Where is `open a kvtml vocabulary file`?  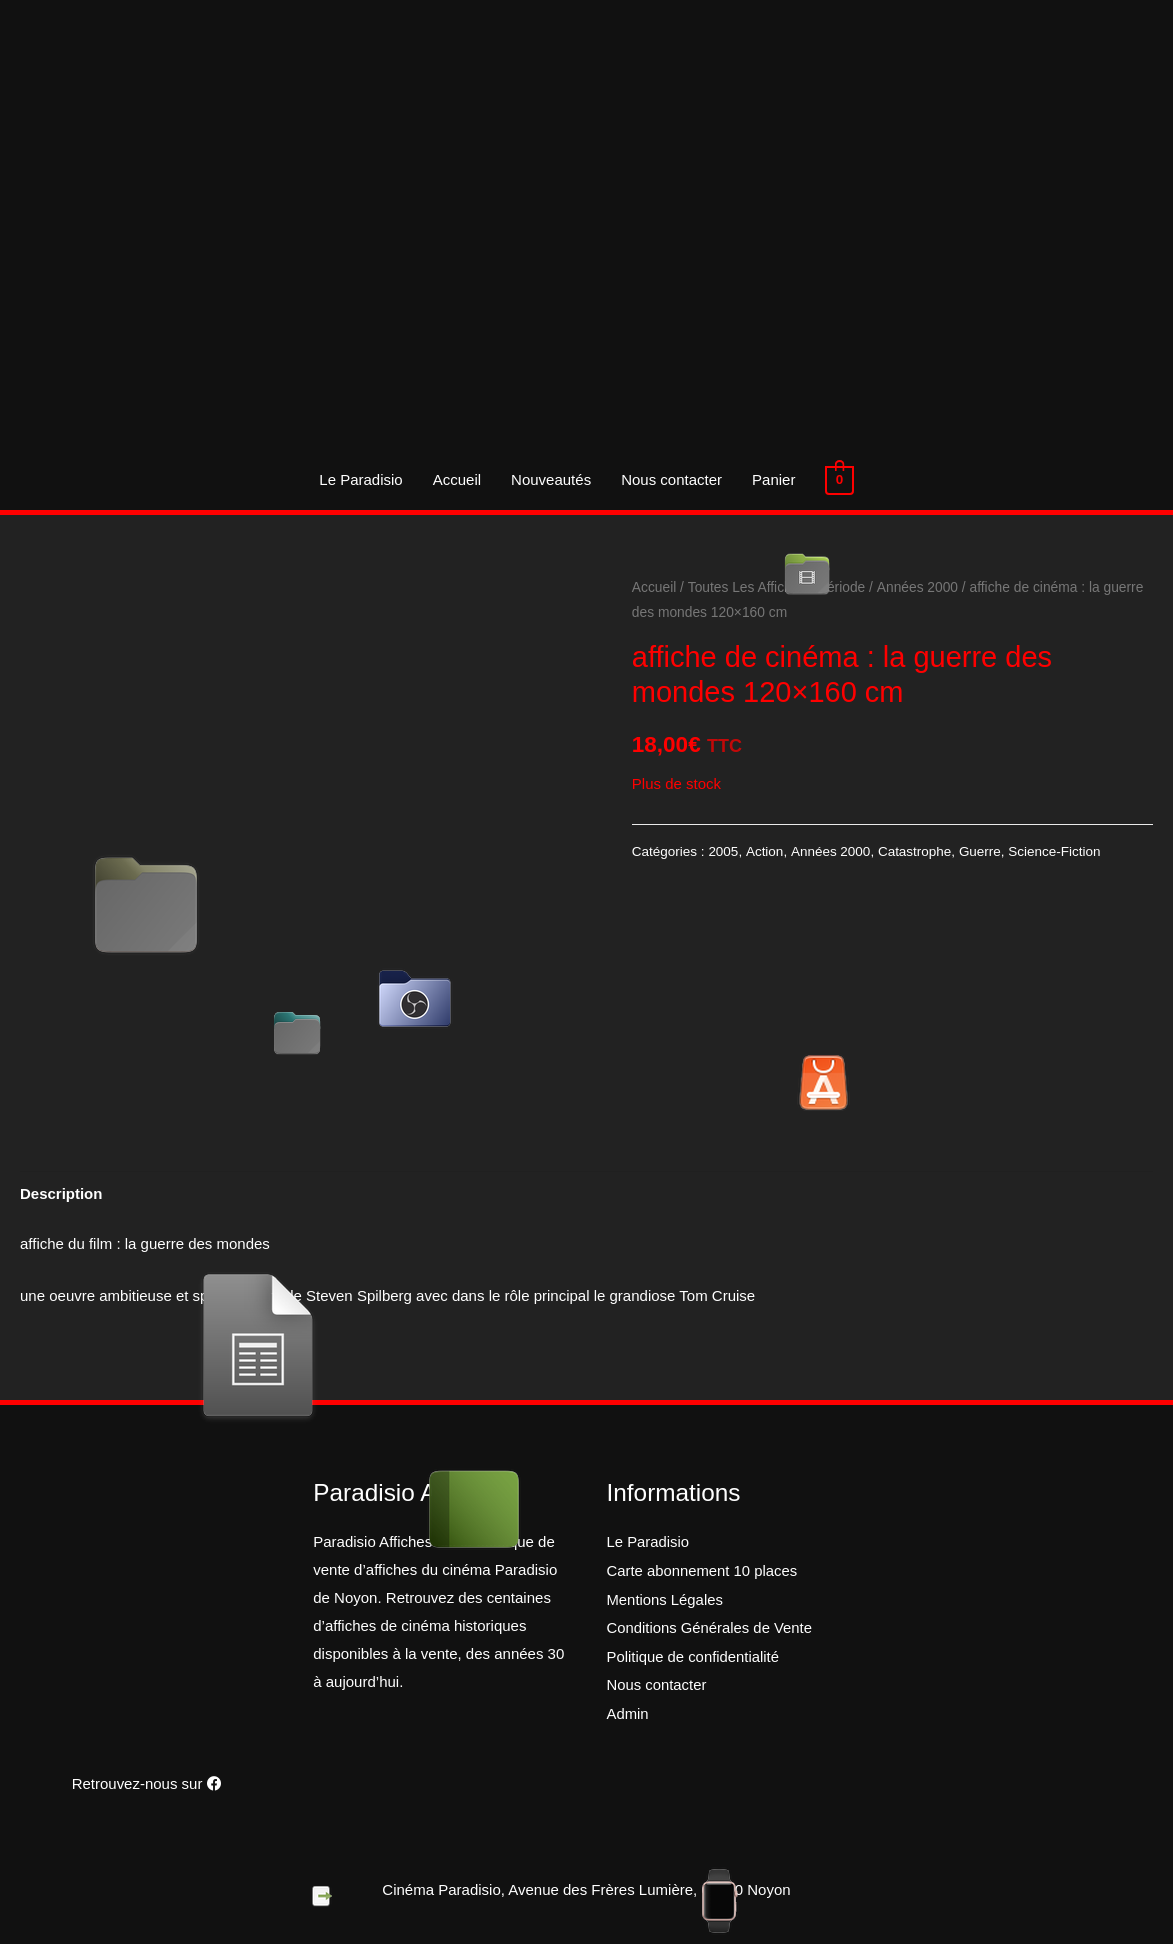
open a kvtml vocabulary file is located at coordinates (258, 1348).